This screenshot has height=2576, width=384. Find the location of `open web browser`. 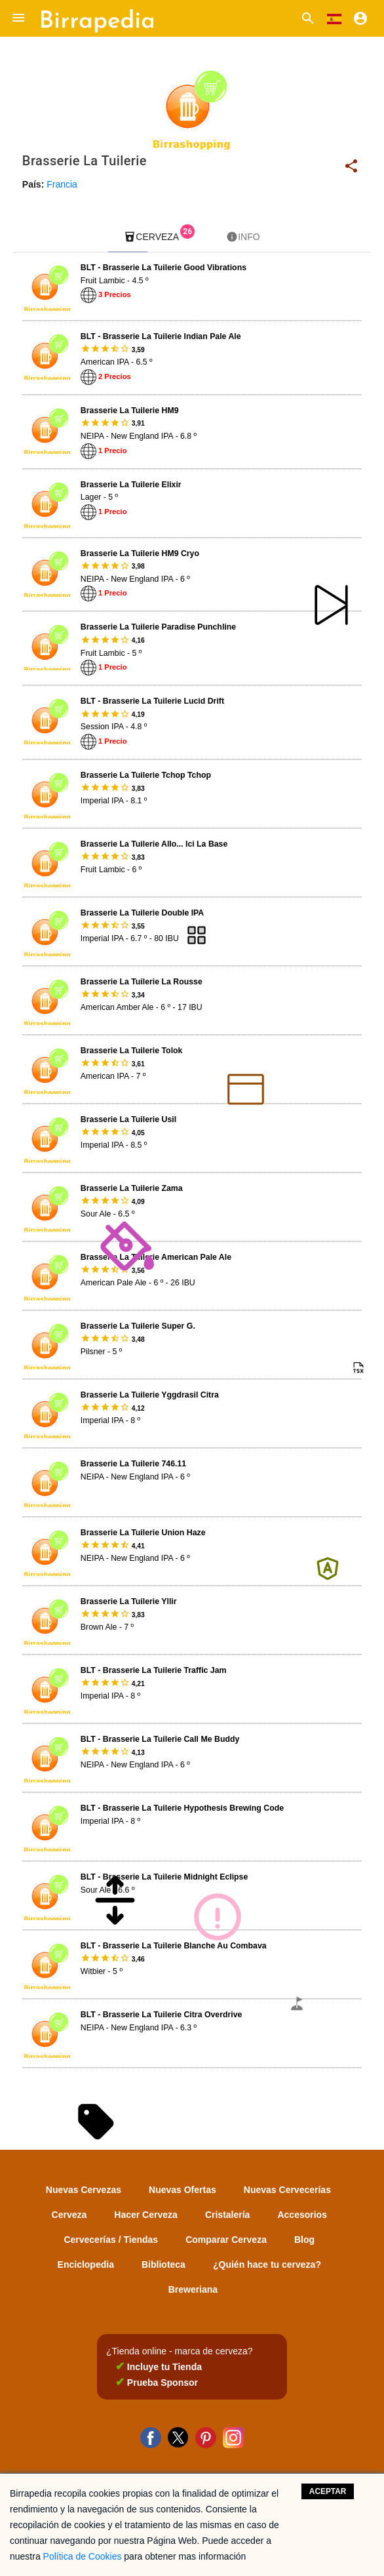

open web browser is located at coordinates (246, 1089).